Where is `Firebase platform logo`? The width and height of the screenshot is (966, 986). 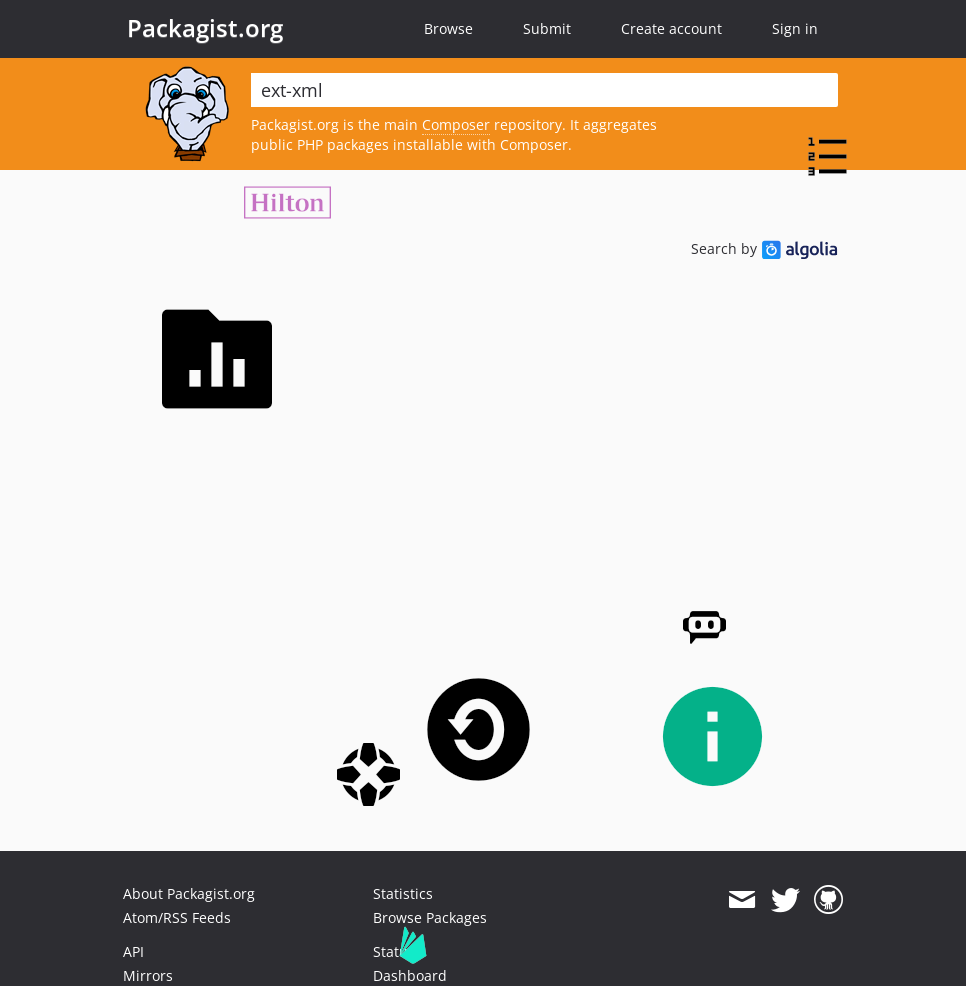
Firebase platform logo is located at coordinates (413, 945).